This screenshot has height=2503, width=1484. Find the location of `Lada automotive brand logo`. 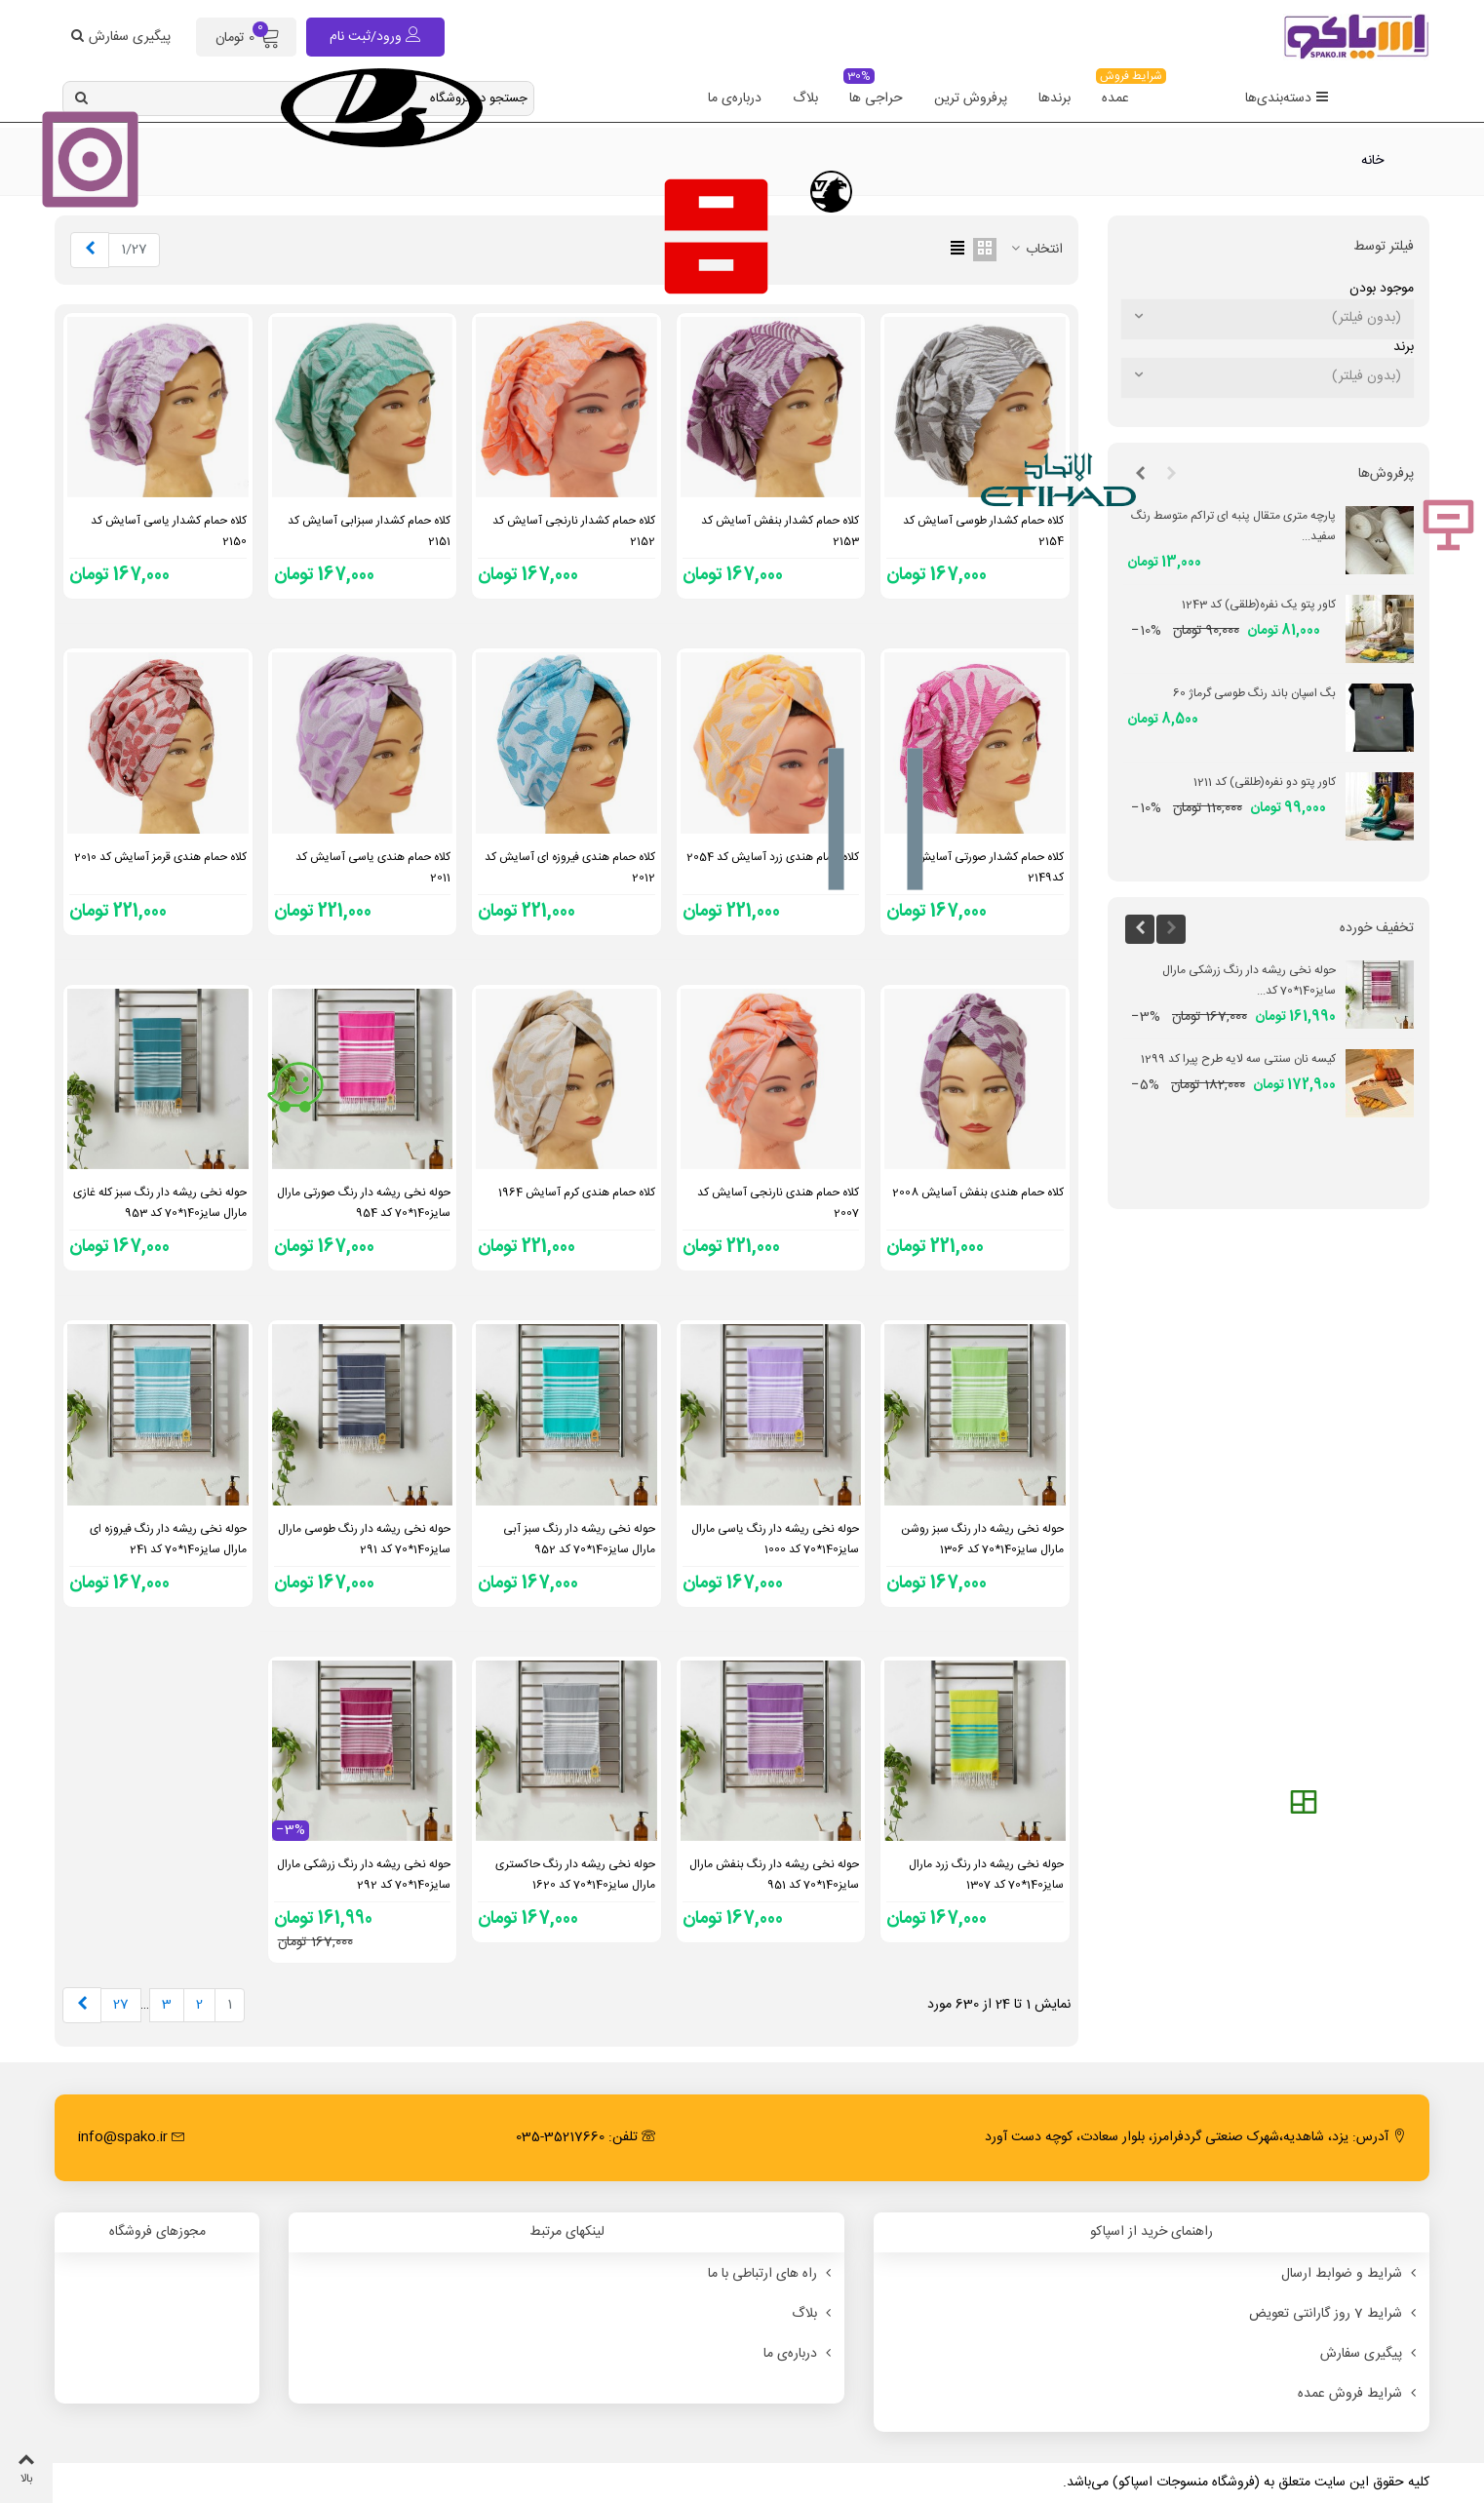

Lada automotive brand logo is located at coordinates (381, 107).